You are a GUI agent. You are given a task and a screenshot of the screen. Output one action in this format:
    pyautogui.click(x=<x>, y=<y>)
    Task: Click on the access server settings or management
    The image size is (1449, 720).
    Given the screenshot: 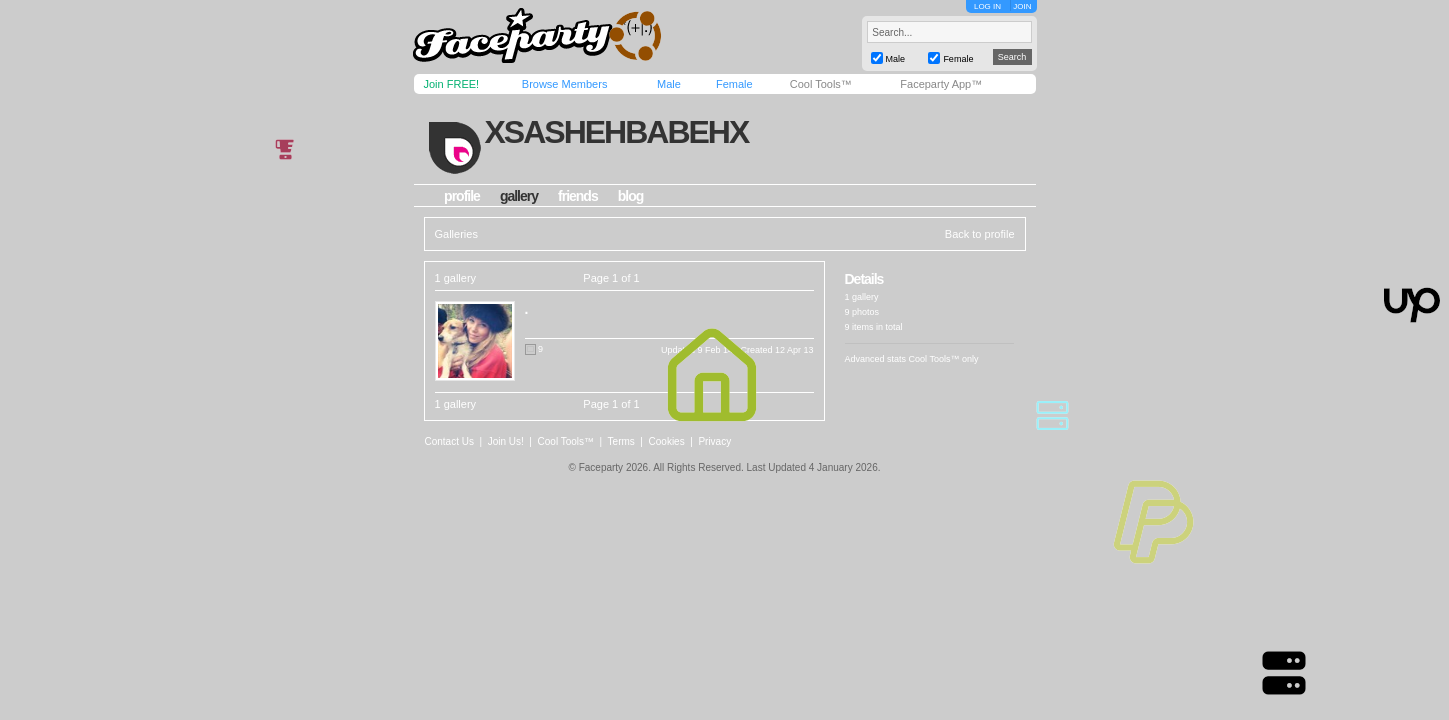 What is the action you would take?
    pyautogui.click(x=1284, y=673)
    